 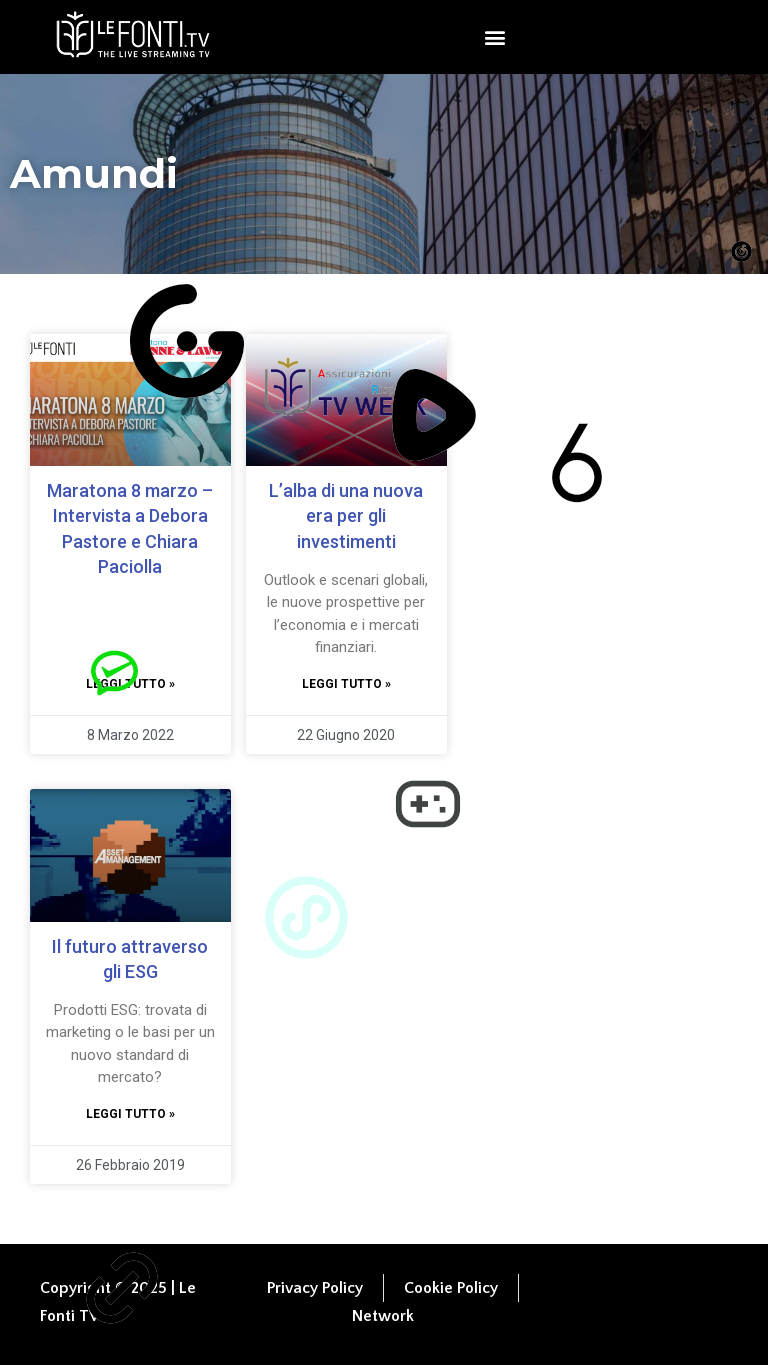 I want to click on open netease cloud music app, so click(x=741, y=251).